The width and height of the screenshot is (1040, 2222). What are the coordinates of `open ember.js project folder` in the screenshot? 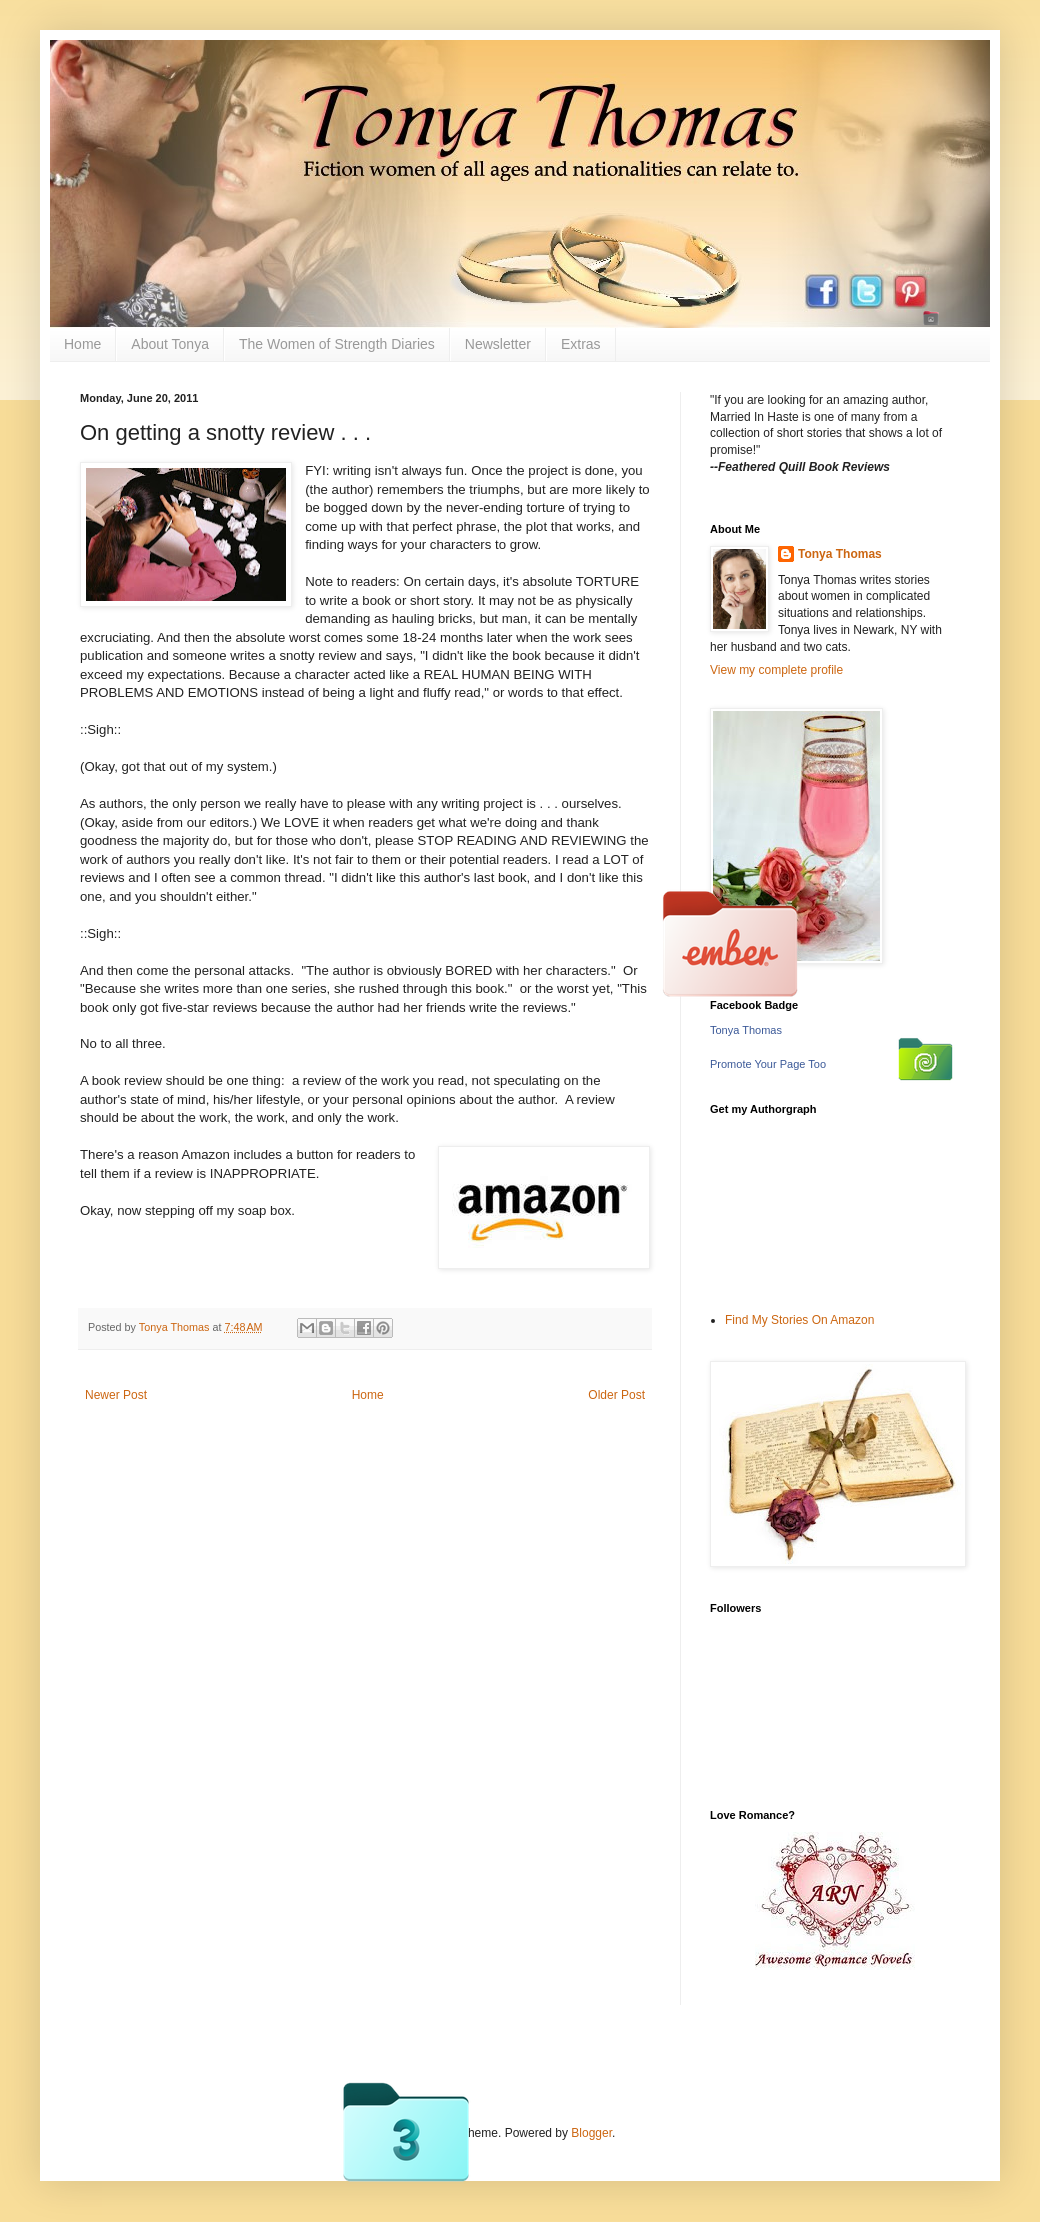 It's located at (729, 947).